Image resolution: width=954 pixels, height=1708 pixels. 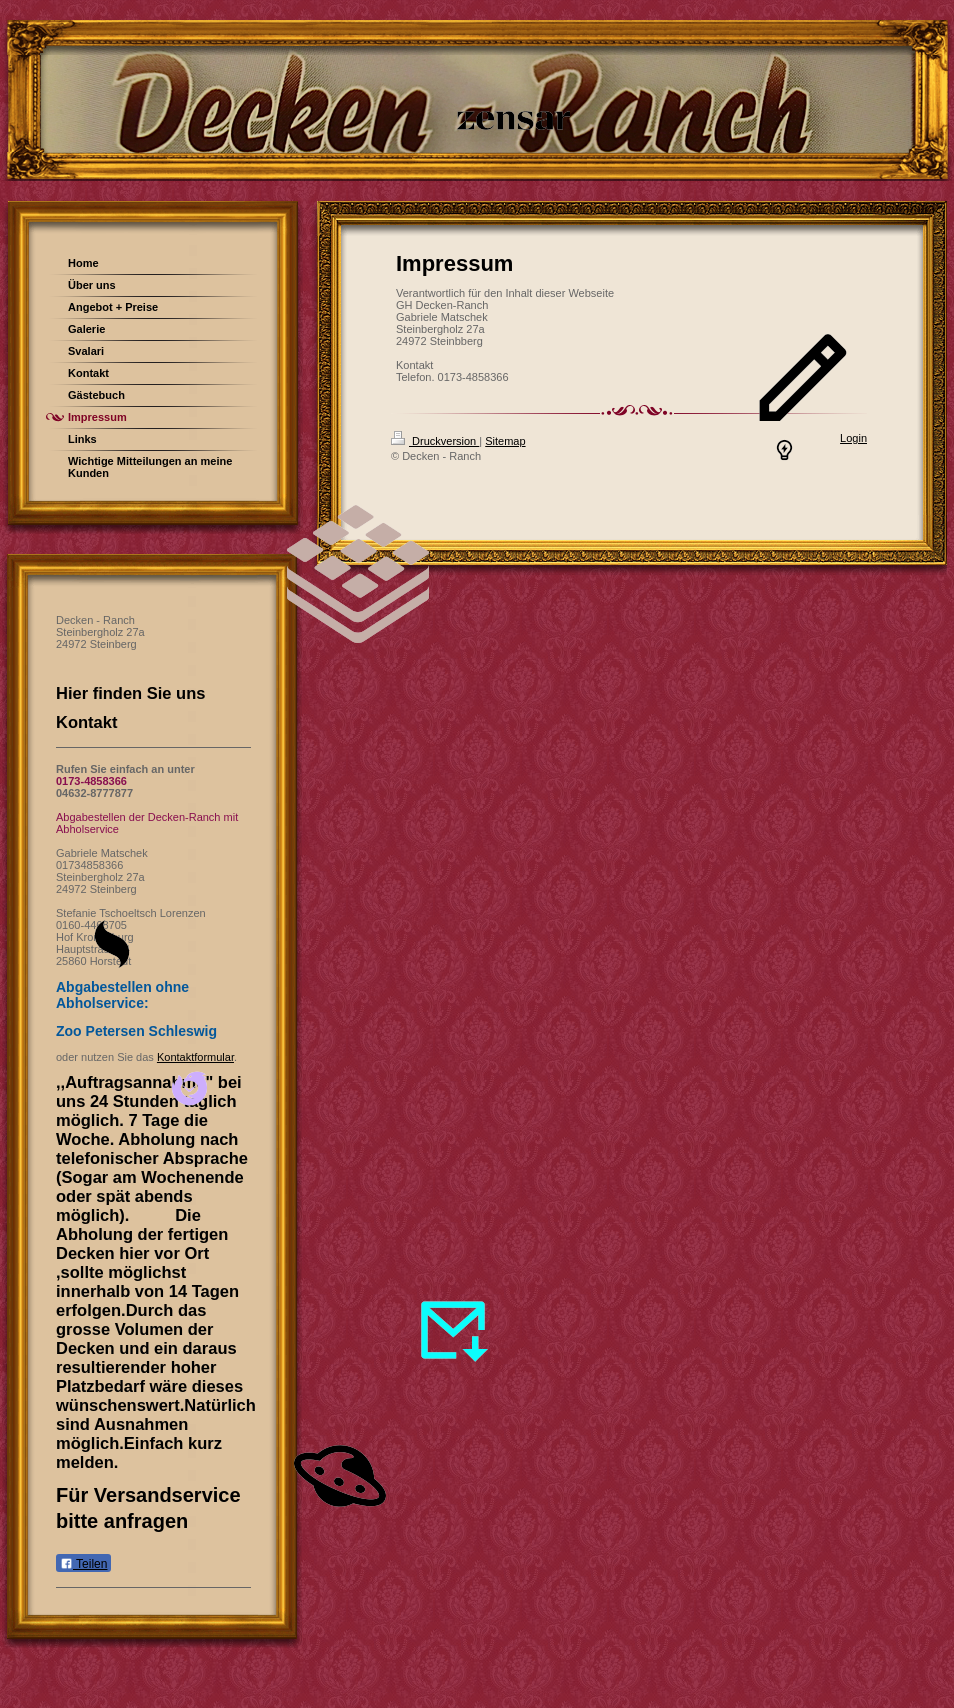 What do you see at coordinates (112, 944) in the screenshot?
I see `sencha framework branding logo` at bounding box center [112, 944].